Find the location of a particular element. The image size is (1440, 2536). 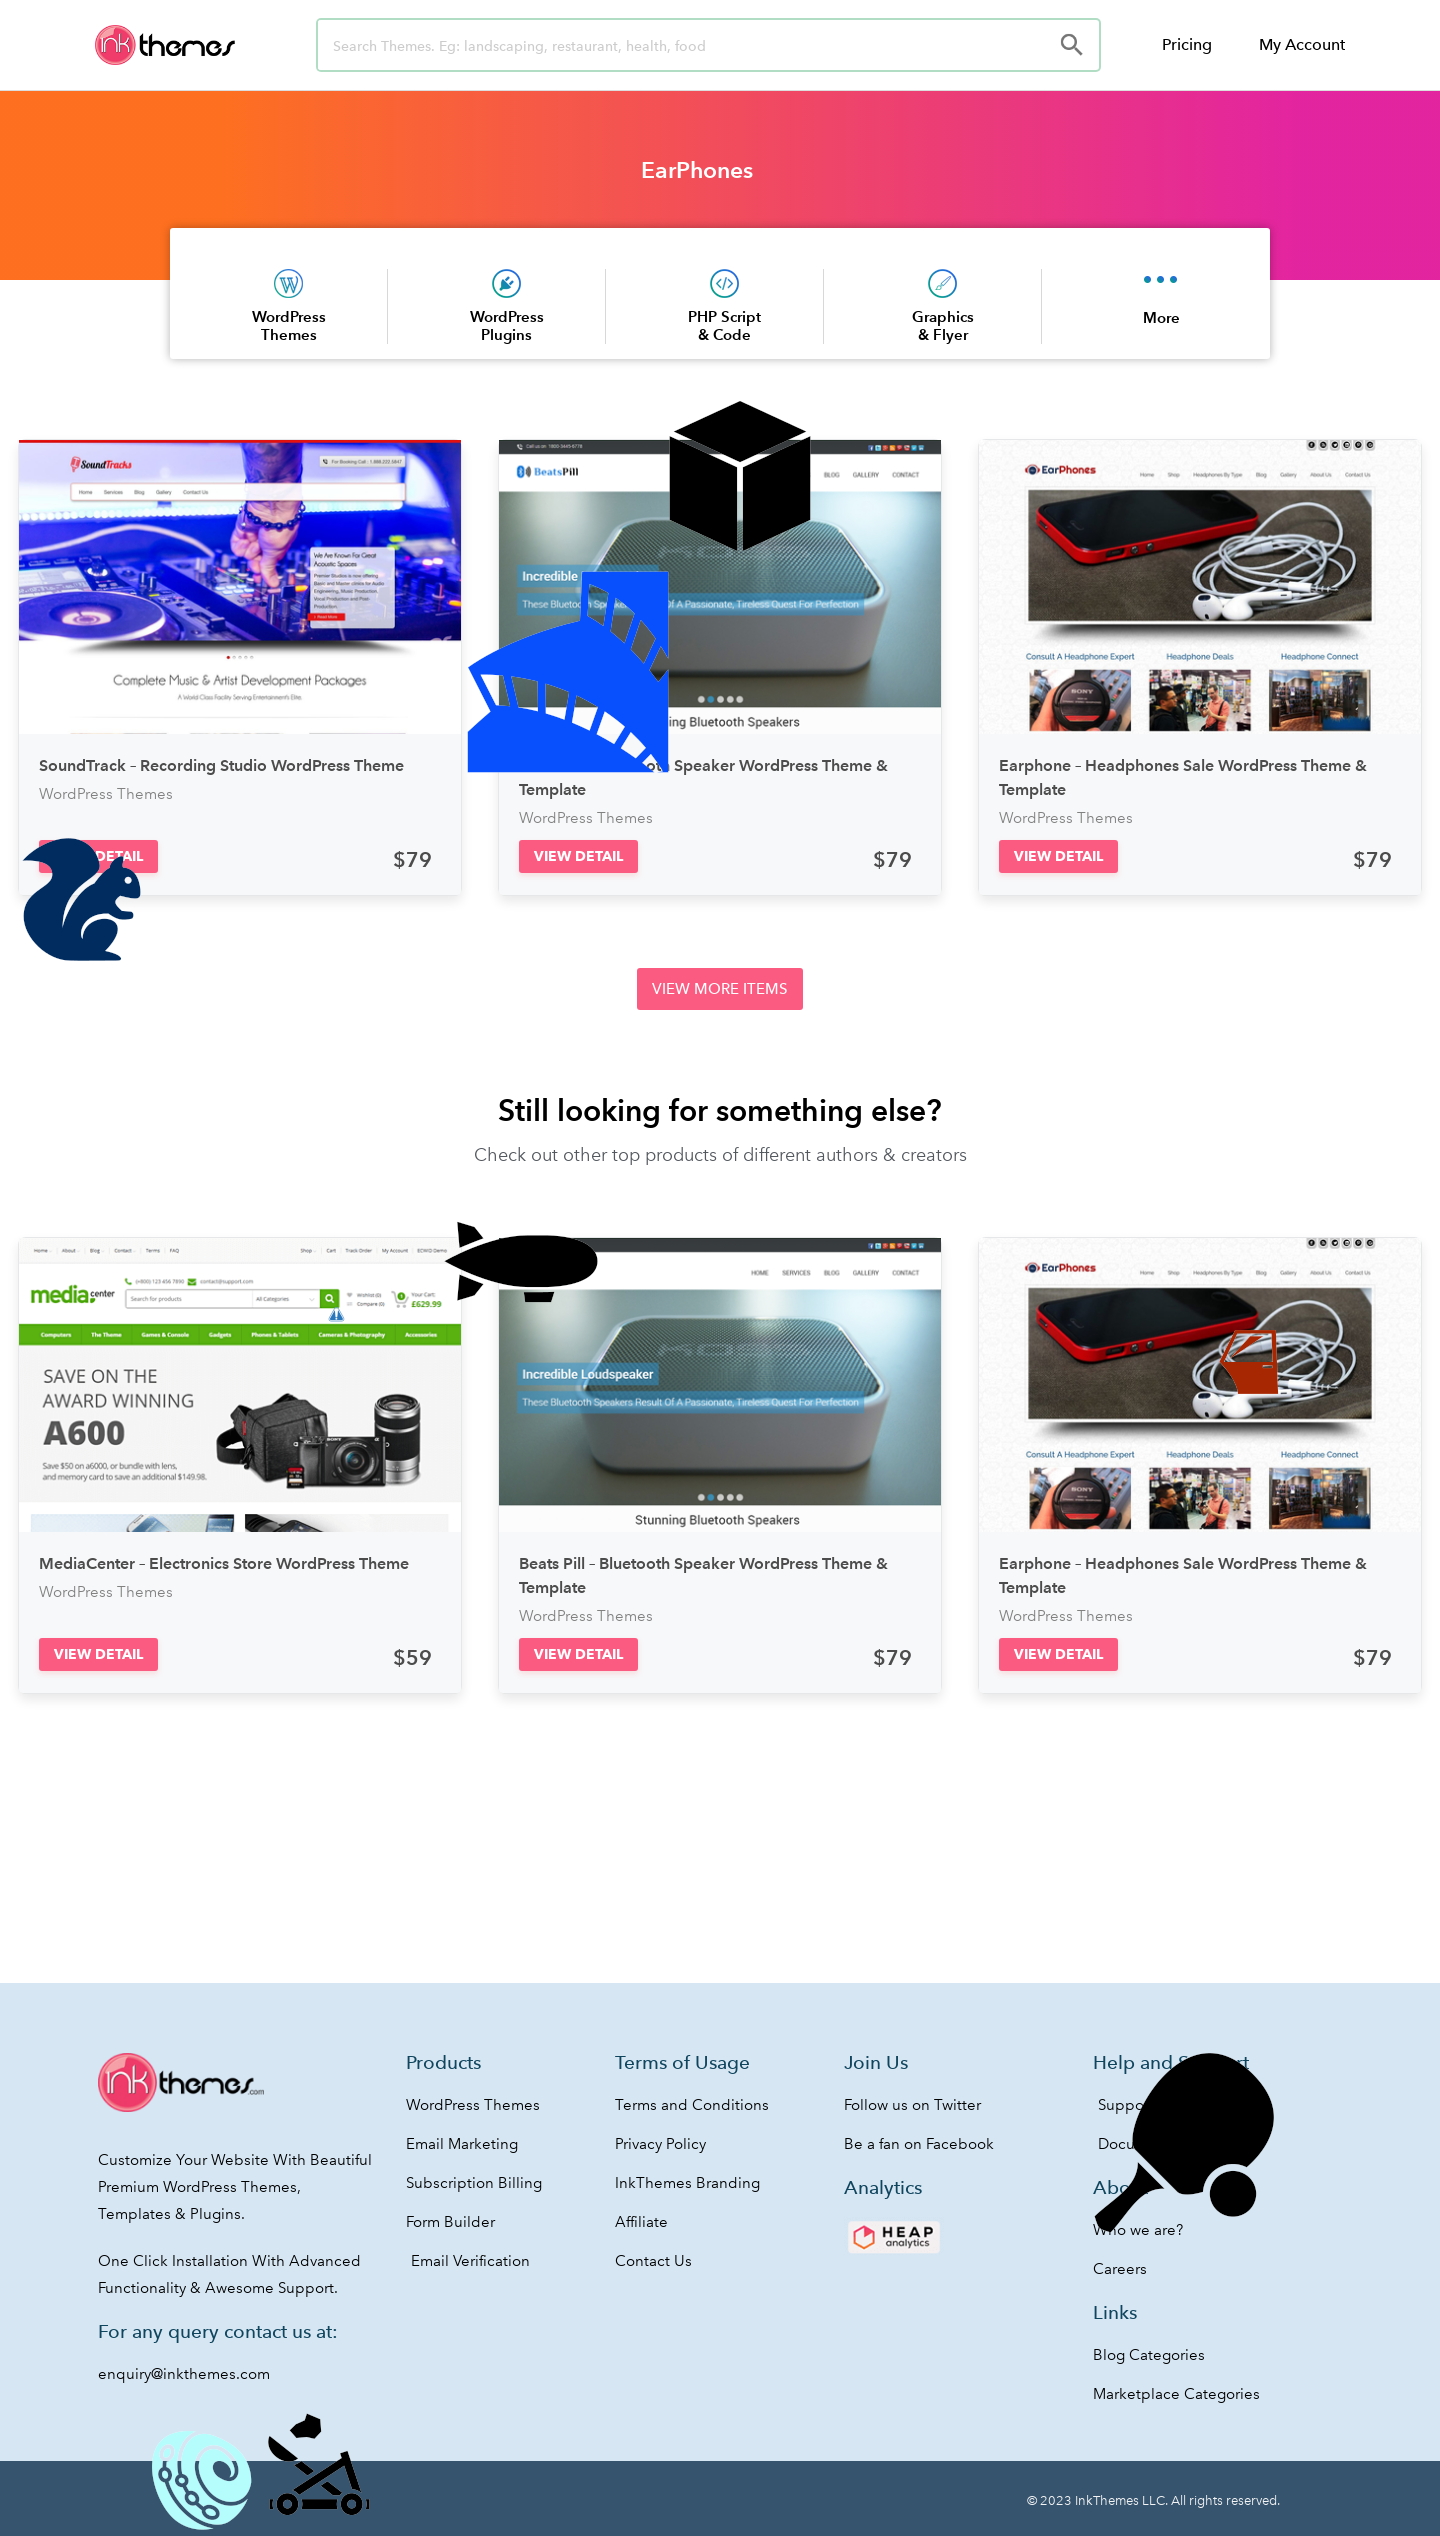

wildlife or nature-themed game element is located at coordinates (81, 899).